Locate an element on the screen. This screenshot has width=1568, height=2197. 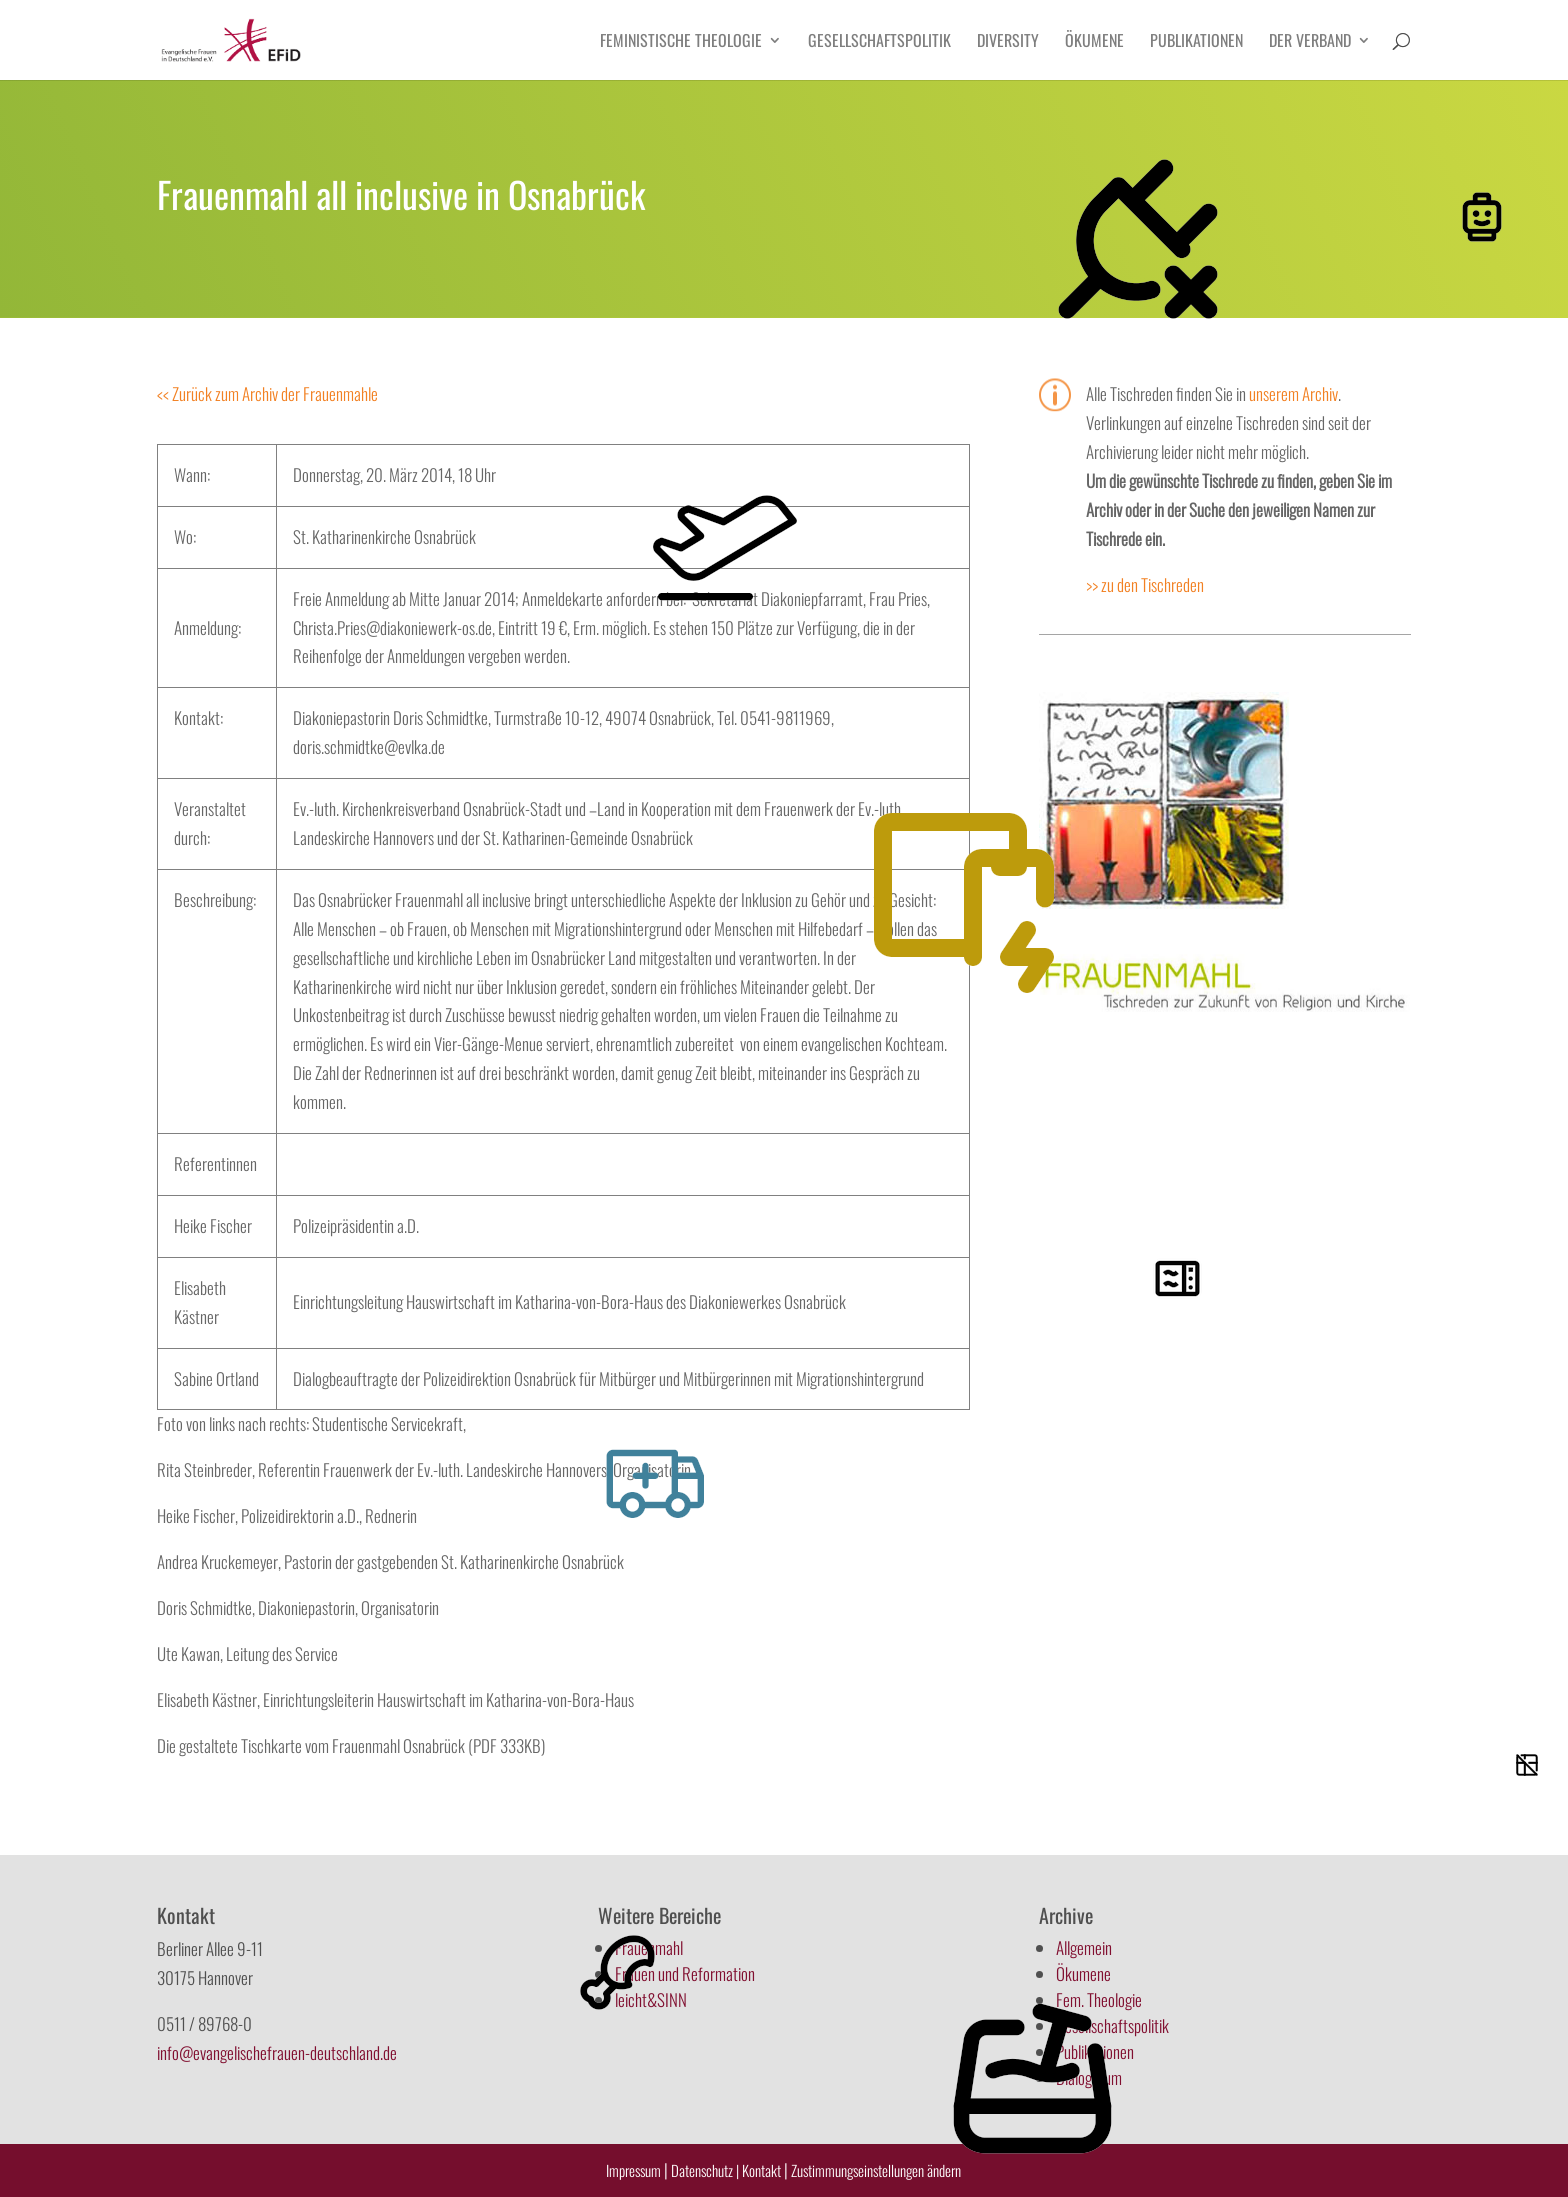
device charging or power status is located at coordinates (964, 894).